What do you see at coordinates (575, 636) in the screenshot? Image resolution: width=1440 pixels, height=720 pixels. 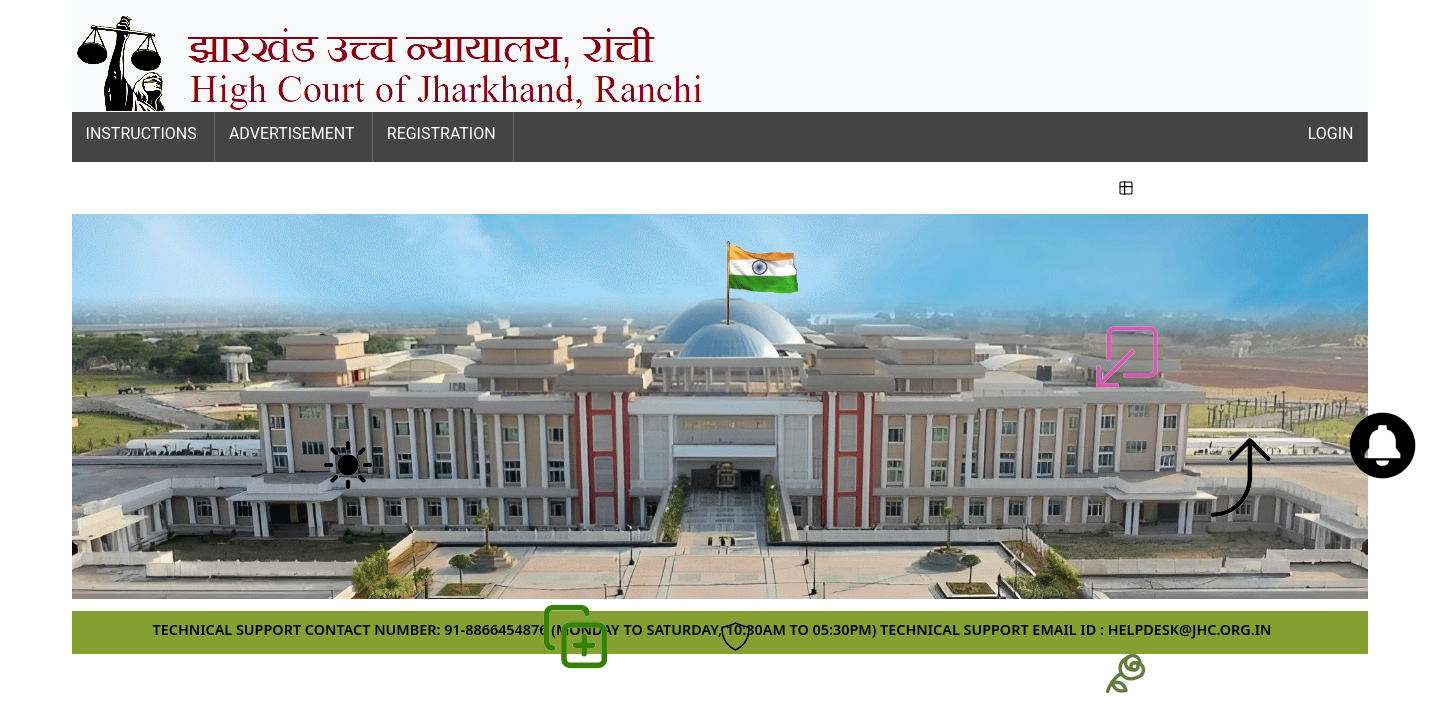 I see `duplicate and add a new item` at bounding box center [575, 636].